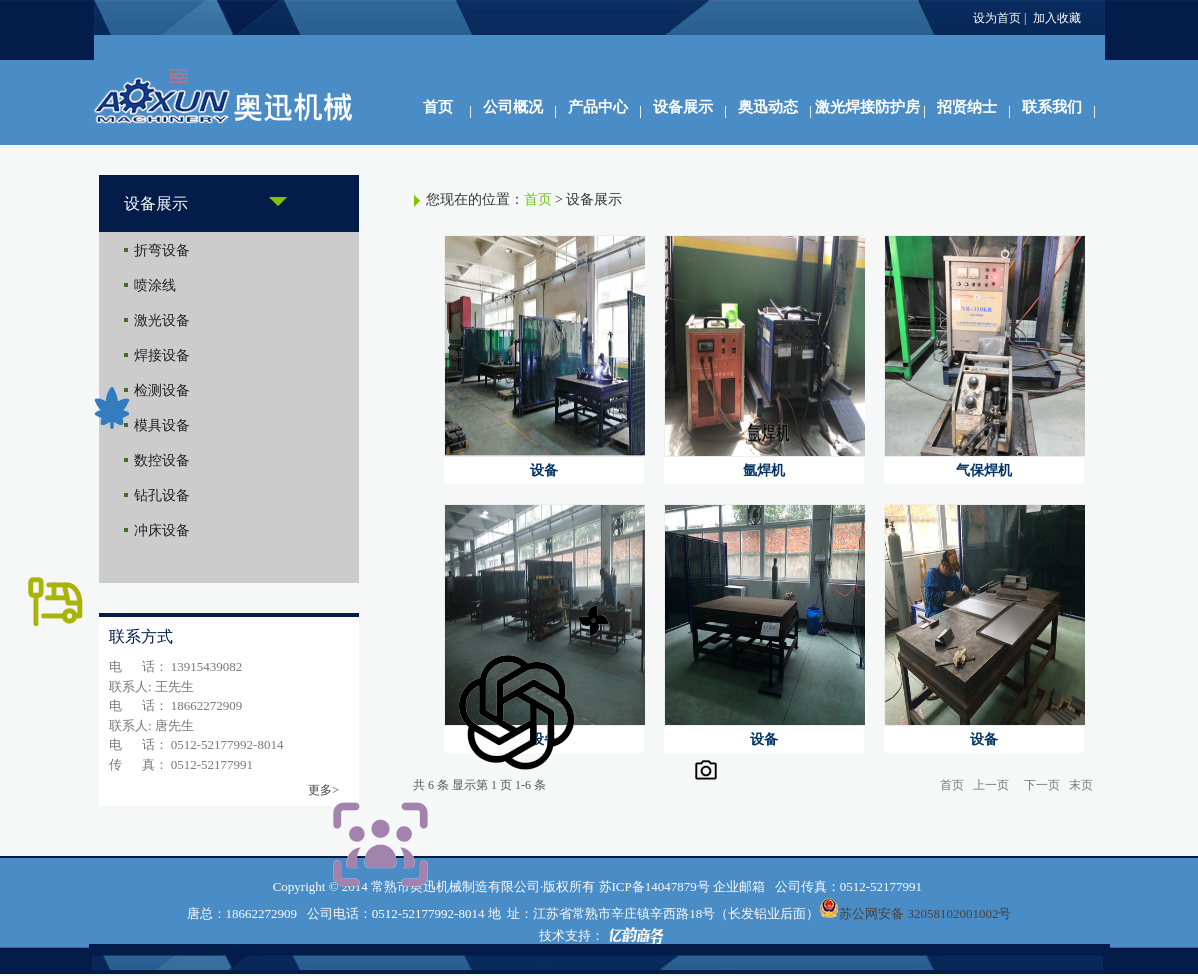 The image size is (1198, 976). What do you see at coordinates (380, 844) in the screenshot?
I see `scan or detect people in frame` at bounding box center [380, 844].